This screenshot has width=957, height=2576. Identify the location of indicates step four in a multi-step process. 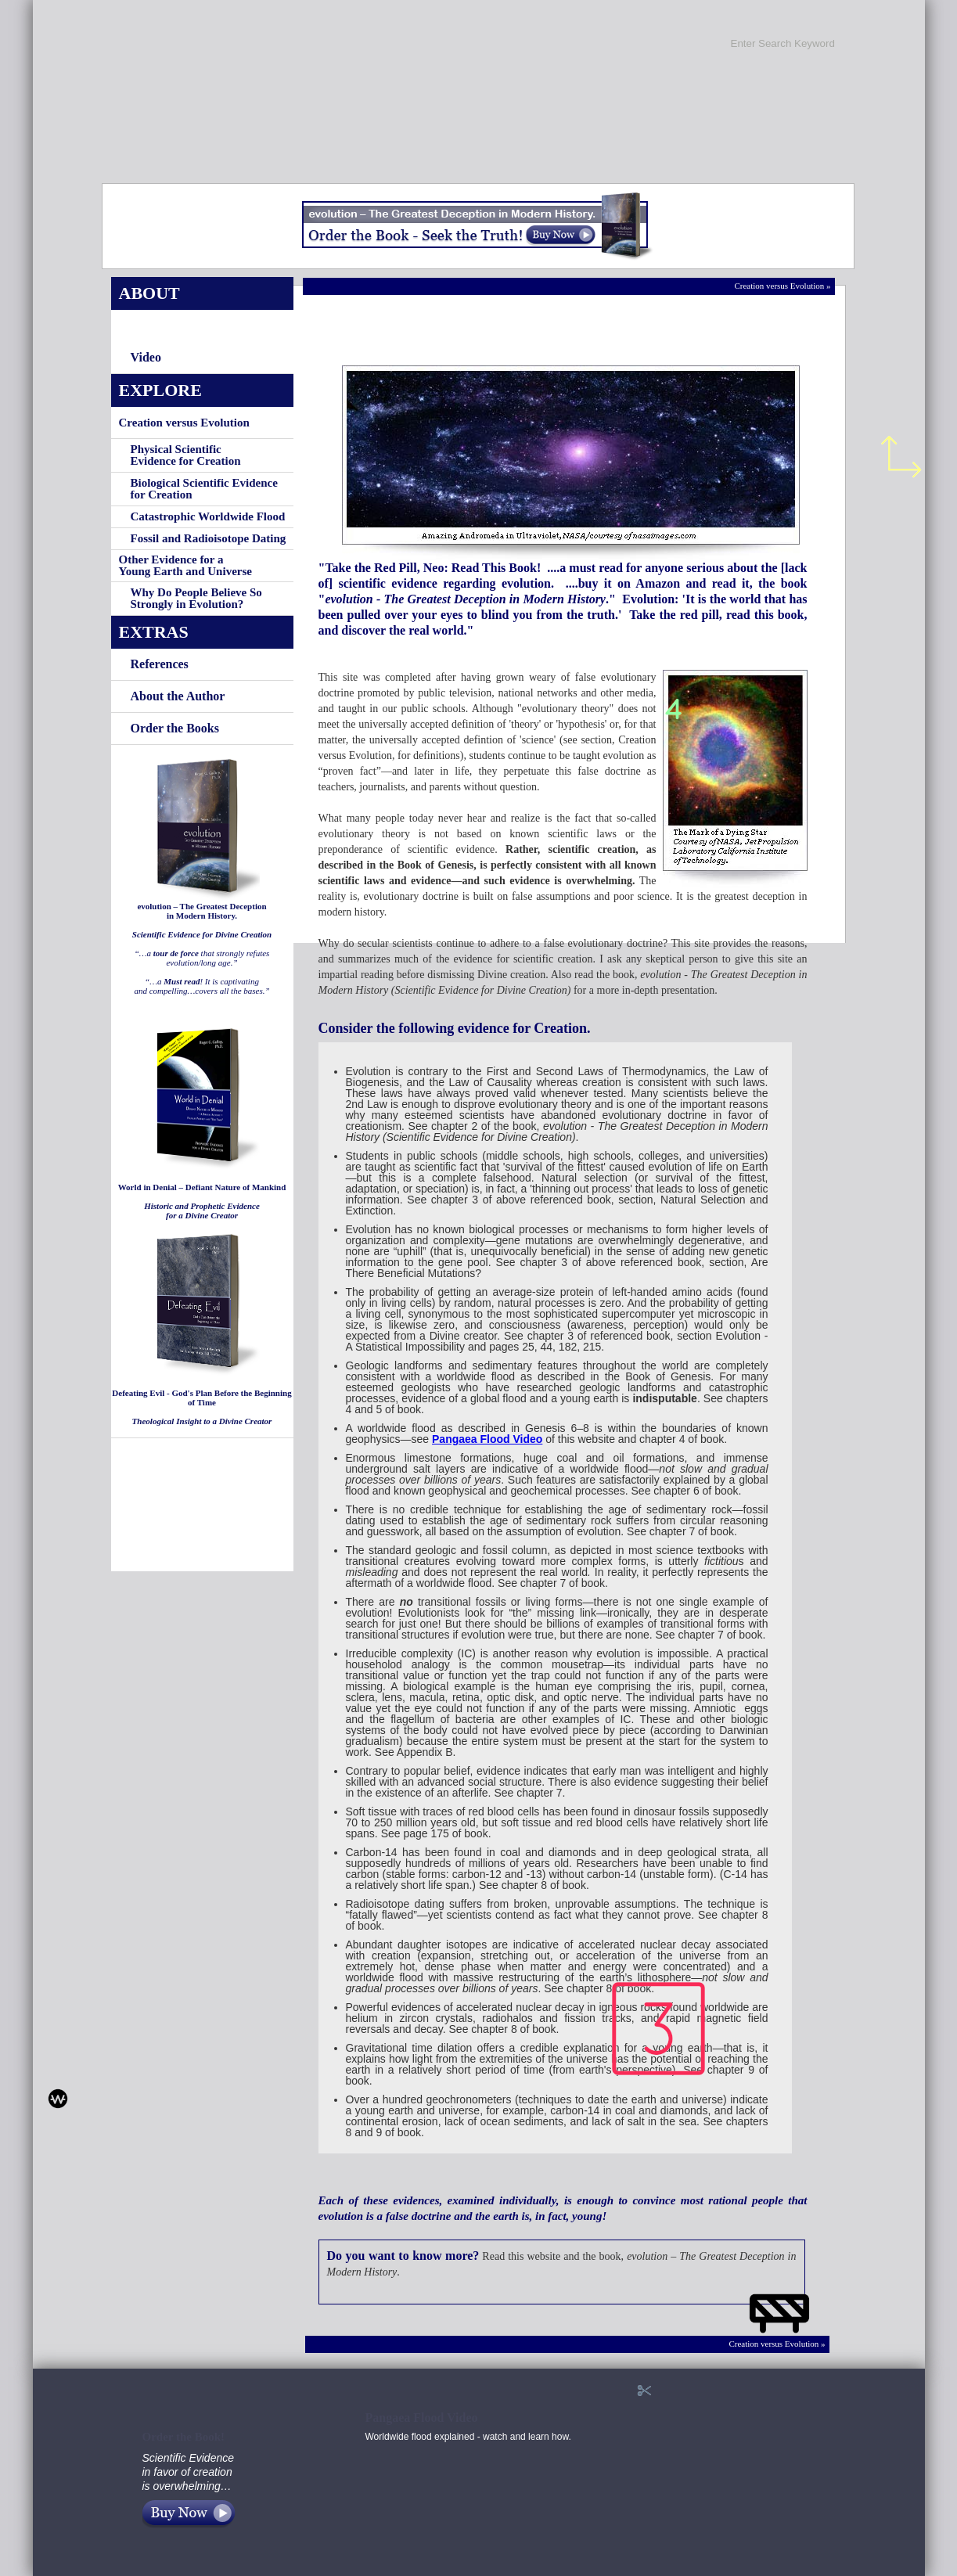
(674, 709).